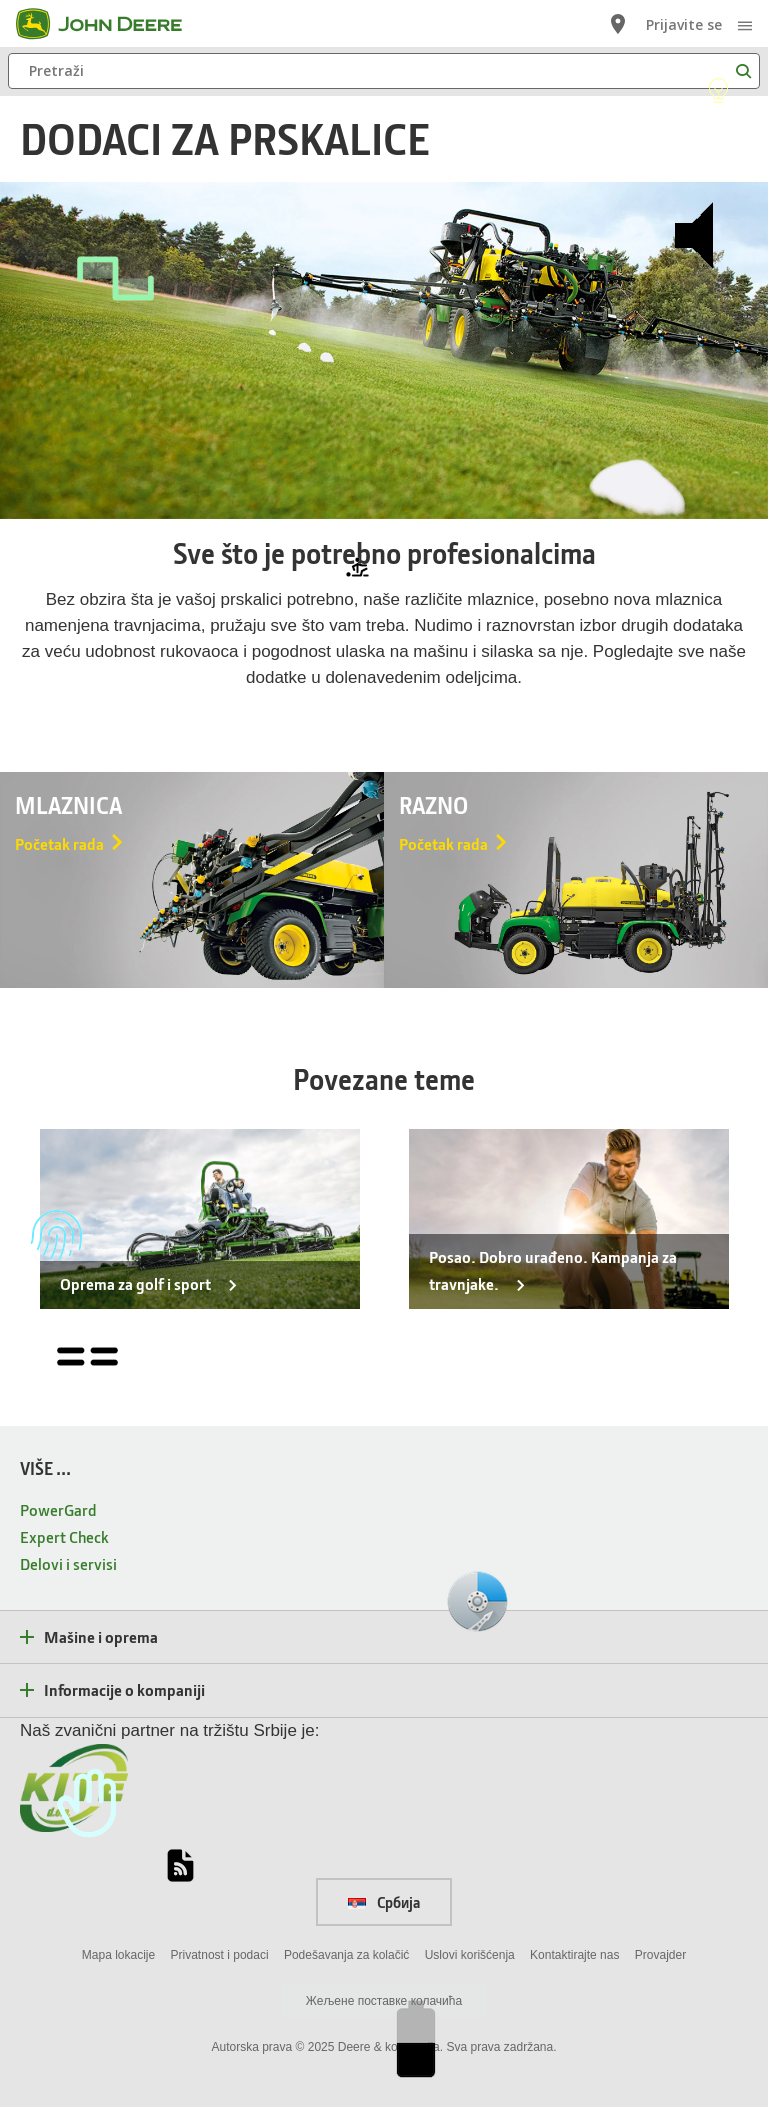 This screenshot has height=2107, width=768. Describe the element at coordinates (477, 1601) in the screenshot. I see `access disk partition settings` at that location.